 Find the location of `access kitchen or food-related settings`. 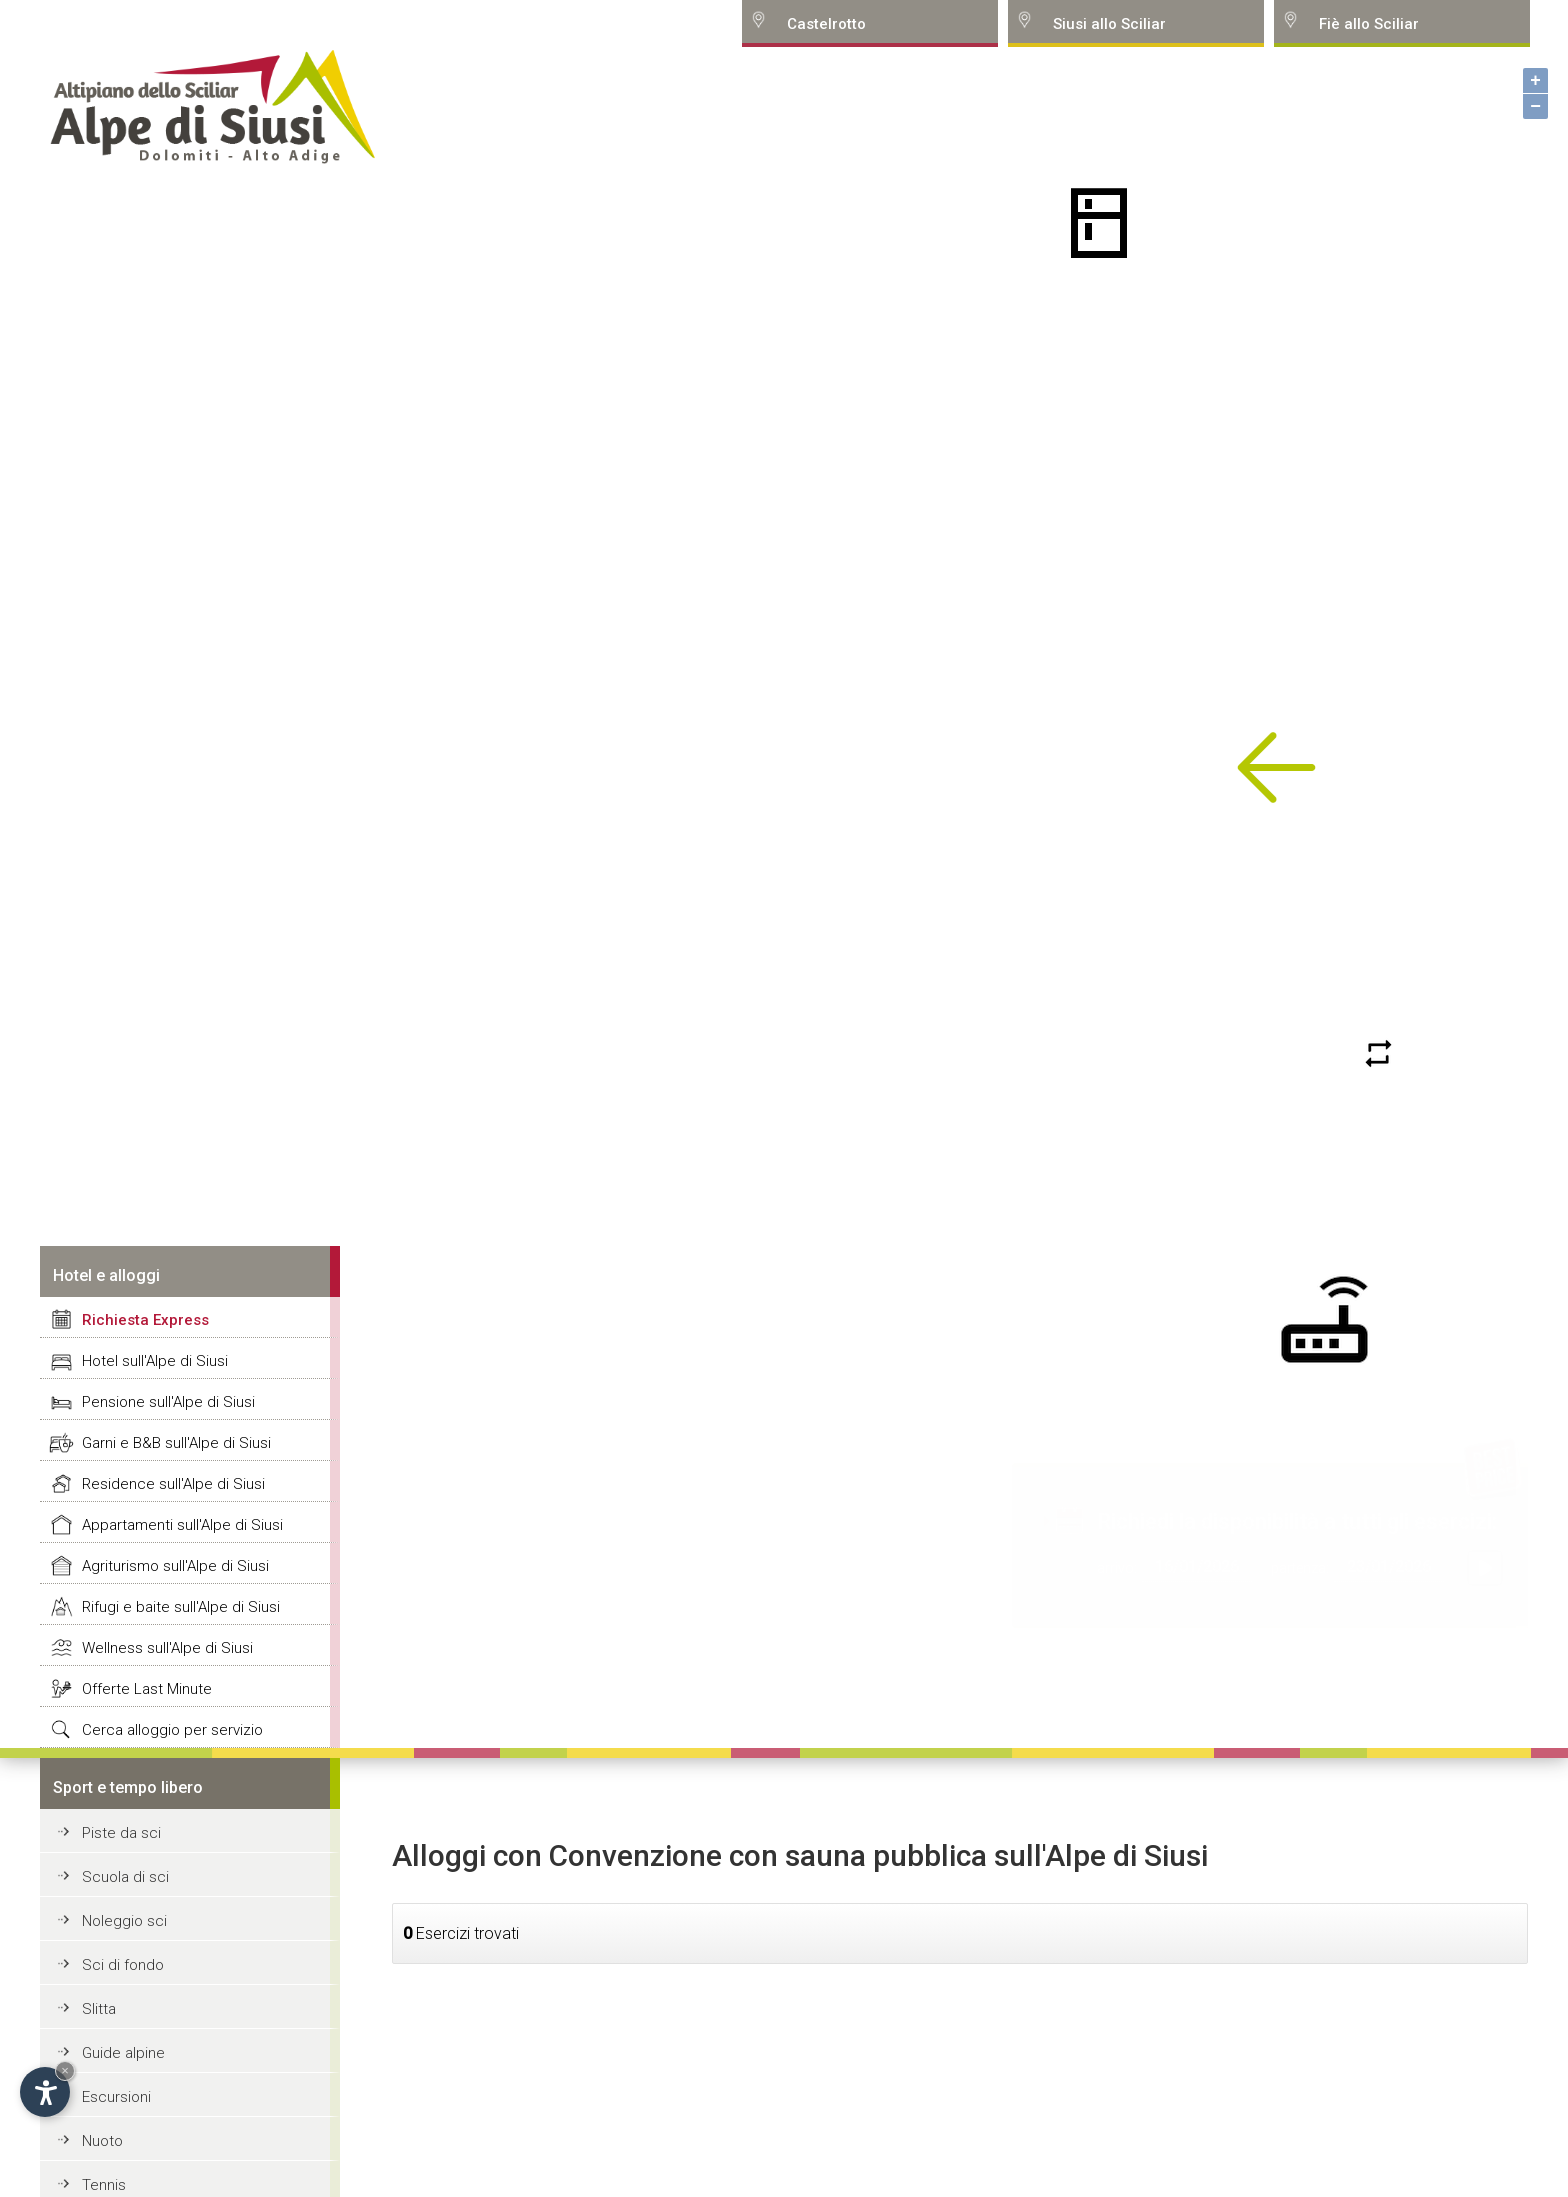

access kitchen or food-related settings is located at coordinates (1099, 223).